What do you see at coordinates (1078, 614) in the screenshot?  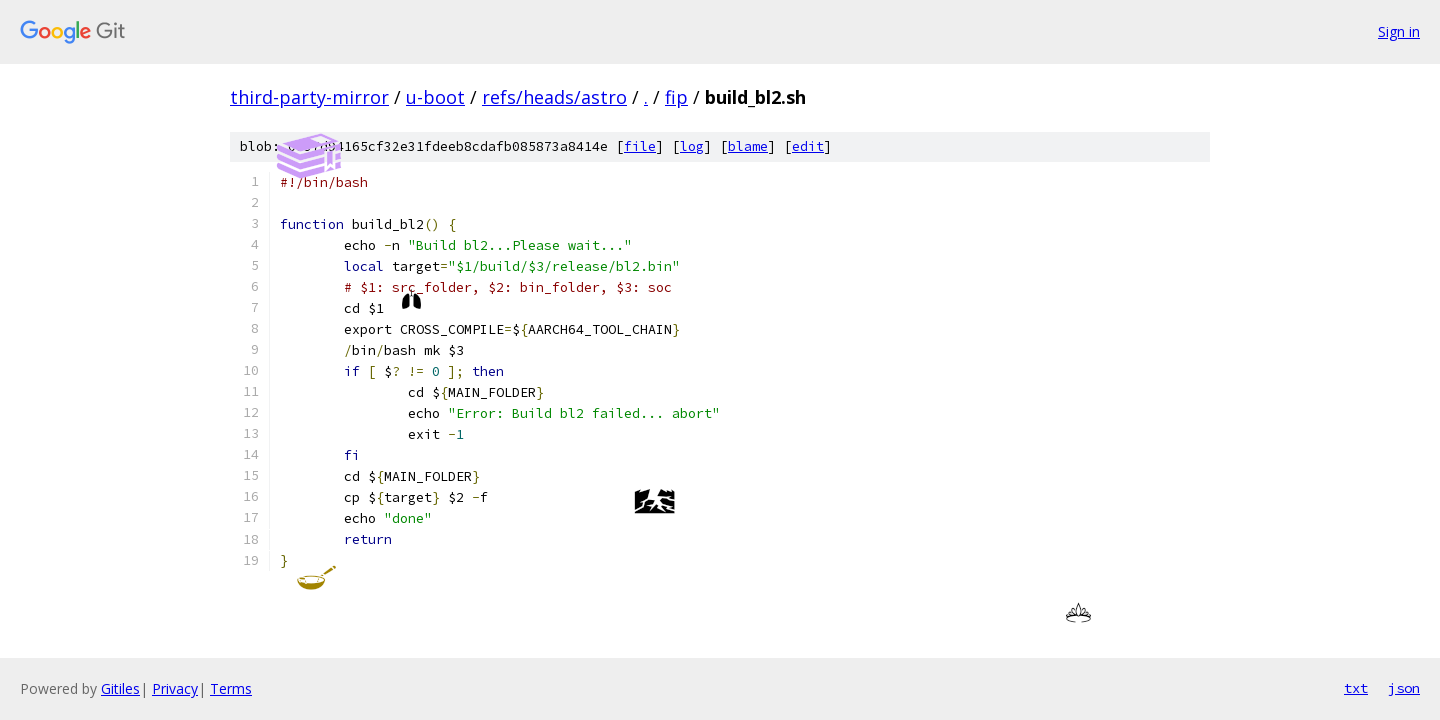 I see `indicates royalty or premium status` at bounding box center [1078, 614].